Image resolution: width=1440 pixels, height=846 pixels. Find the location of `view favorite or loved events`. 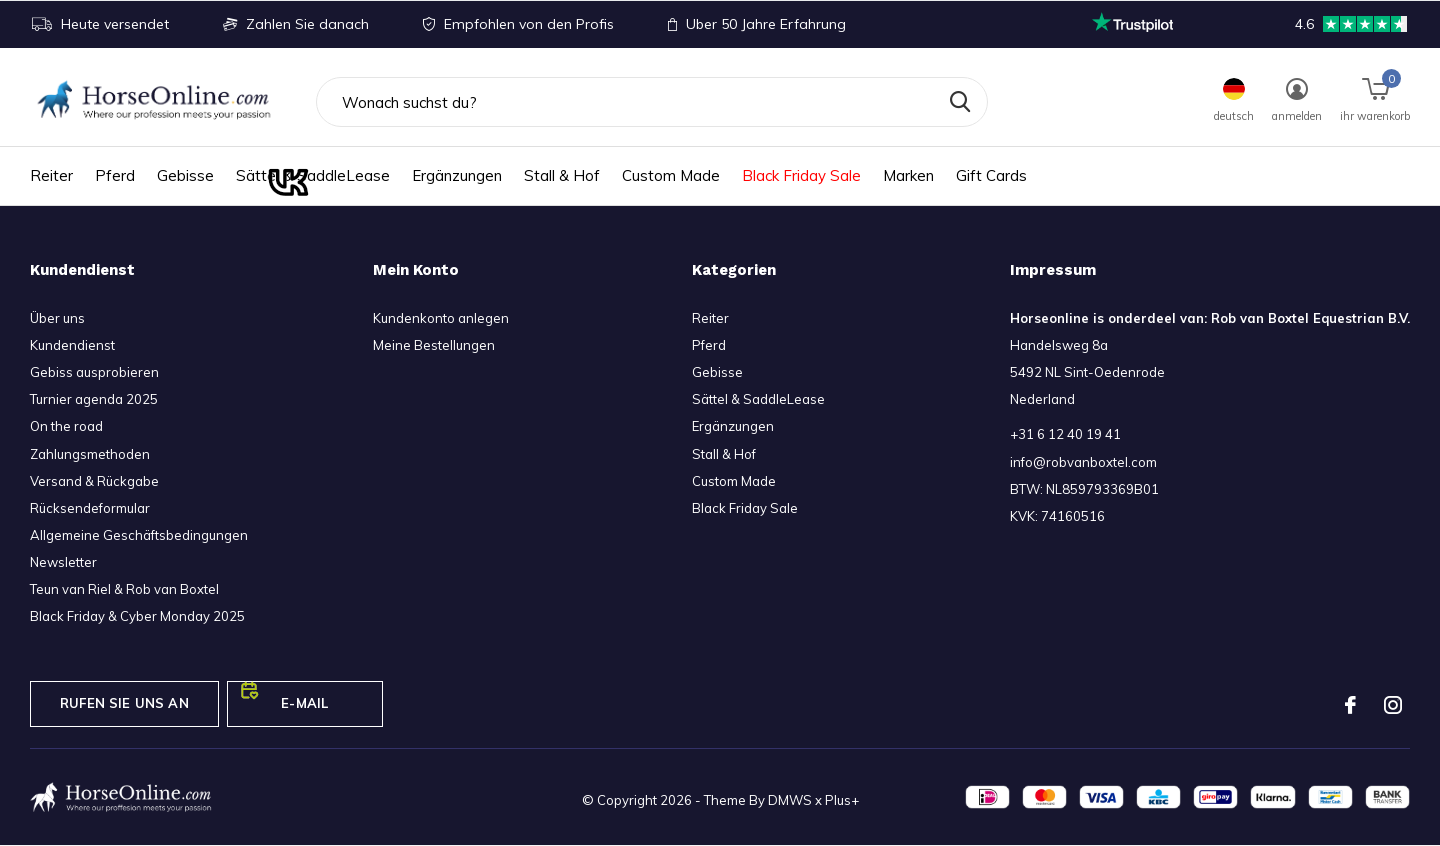

view favorite or loved events is located at coordinates (249, 690).